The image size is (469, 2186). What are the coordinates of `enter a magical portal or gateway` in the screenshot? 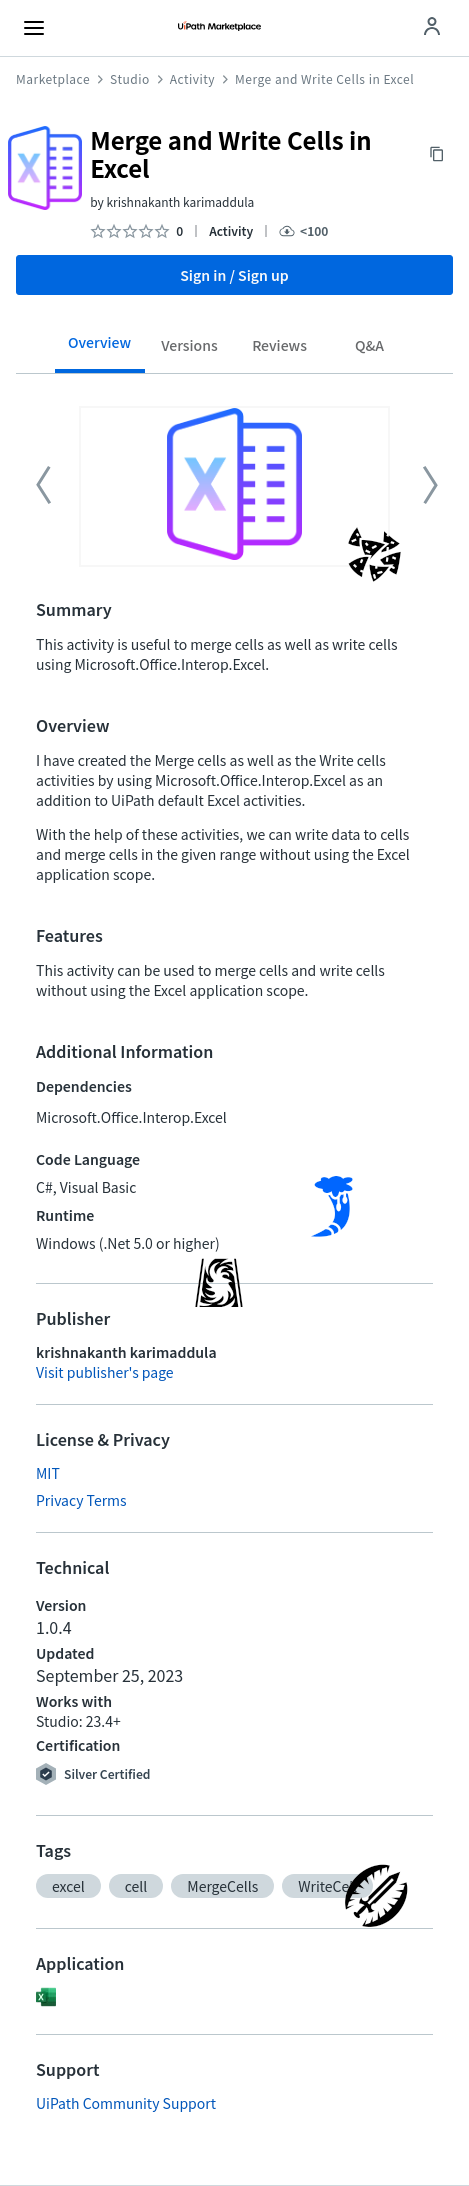 It's located at (219, 1283).